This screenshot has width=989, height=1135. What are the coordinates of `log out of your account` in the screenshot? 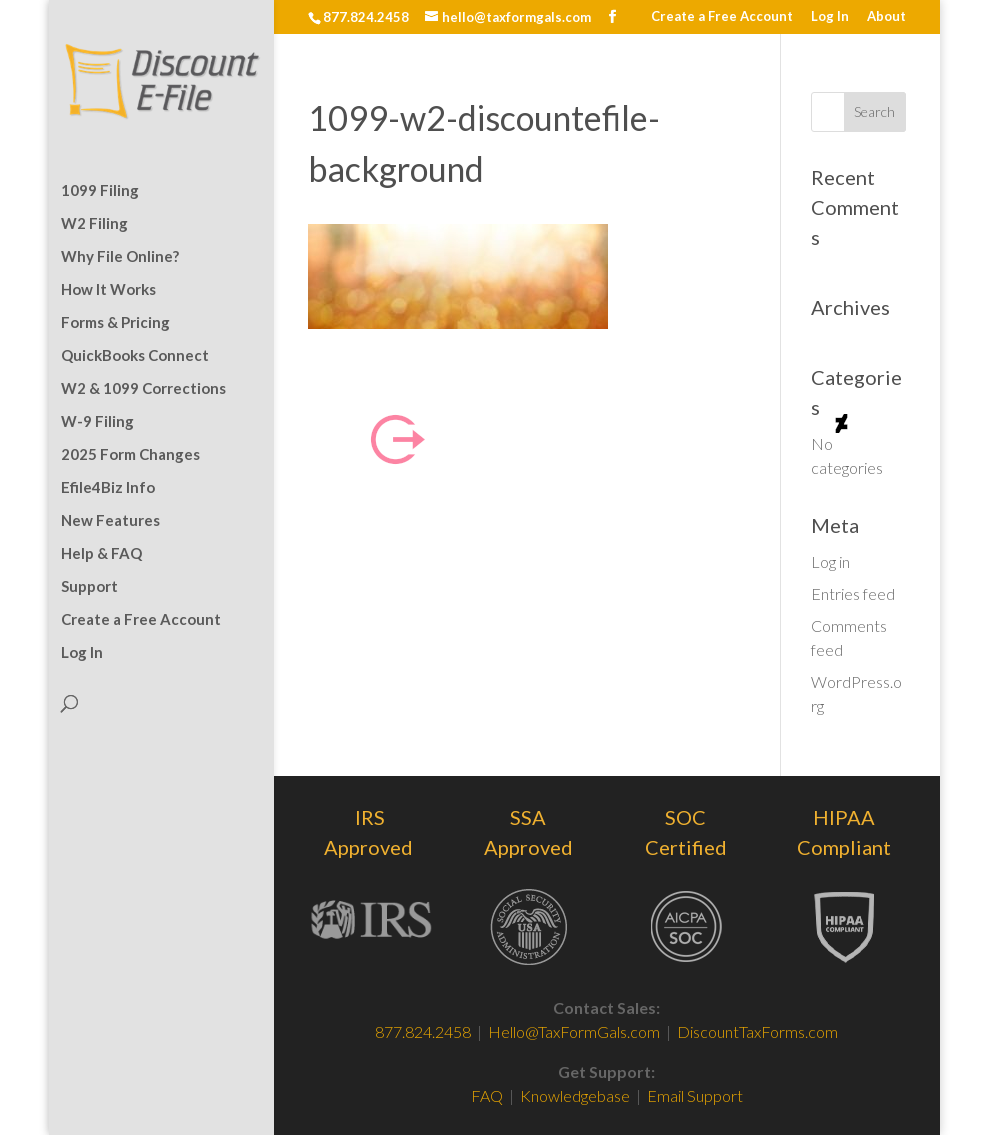 It's located at (395, 439).